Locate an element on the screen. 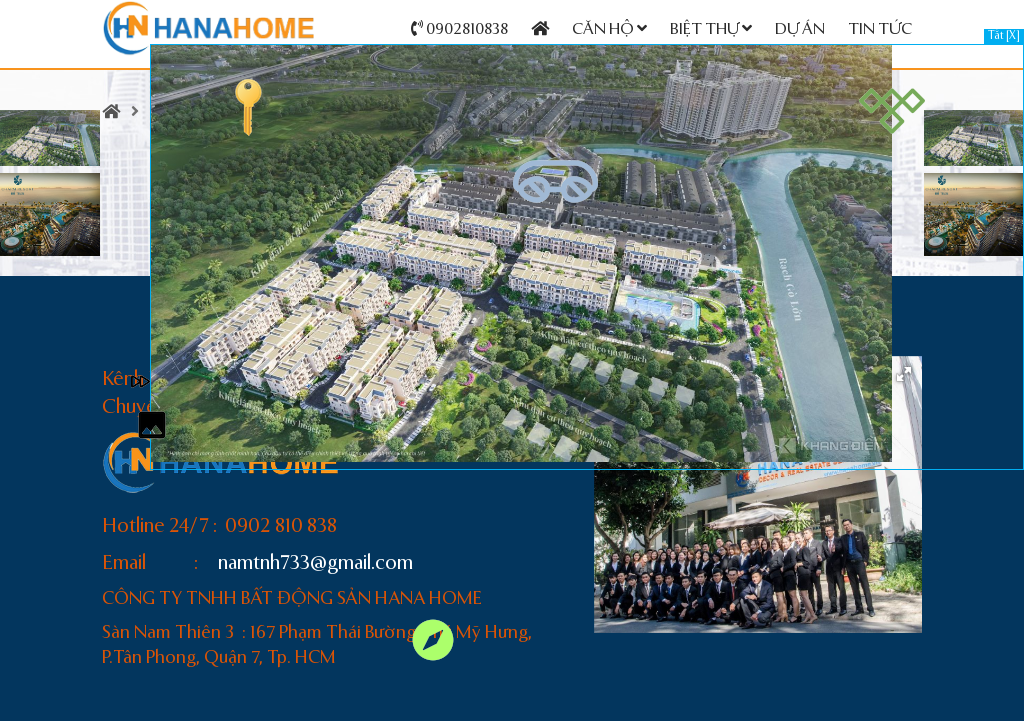 The height and width of the screenshot is (721, 1024). insert or add an image is located at coordinates (152, 425).